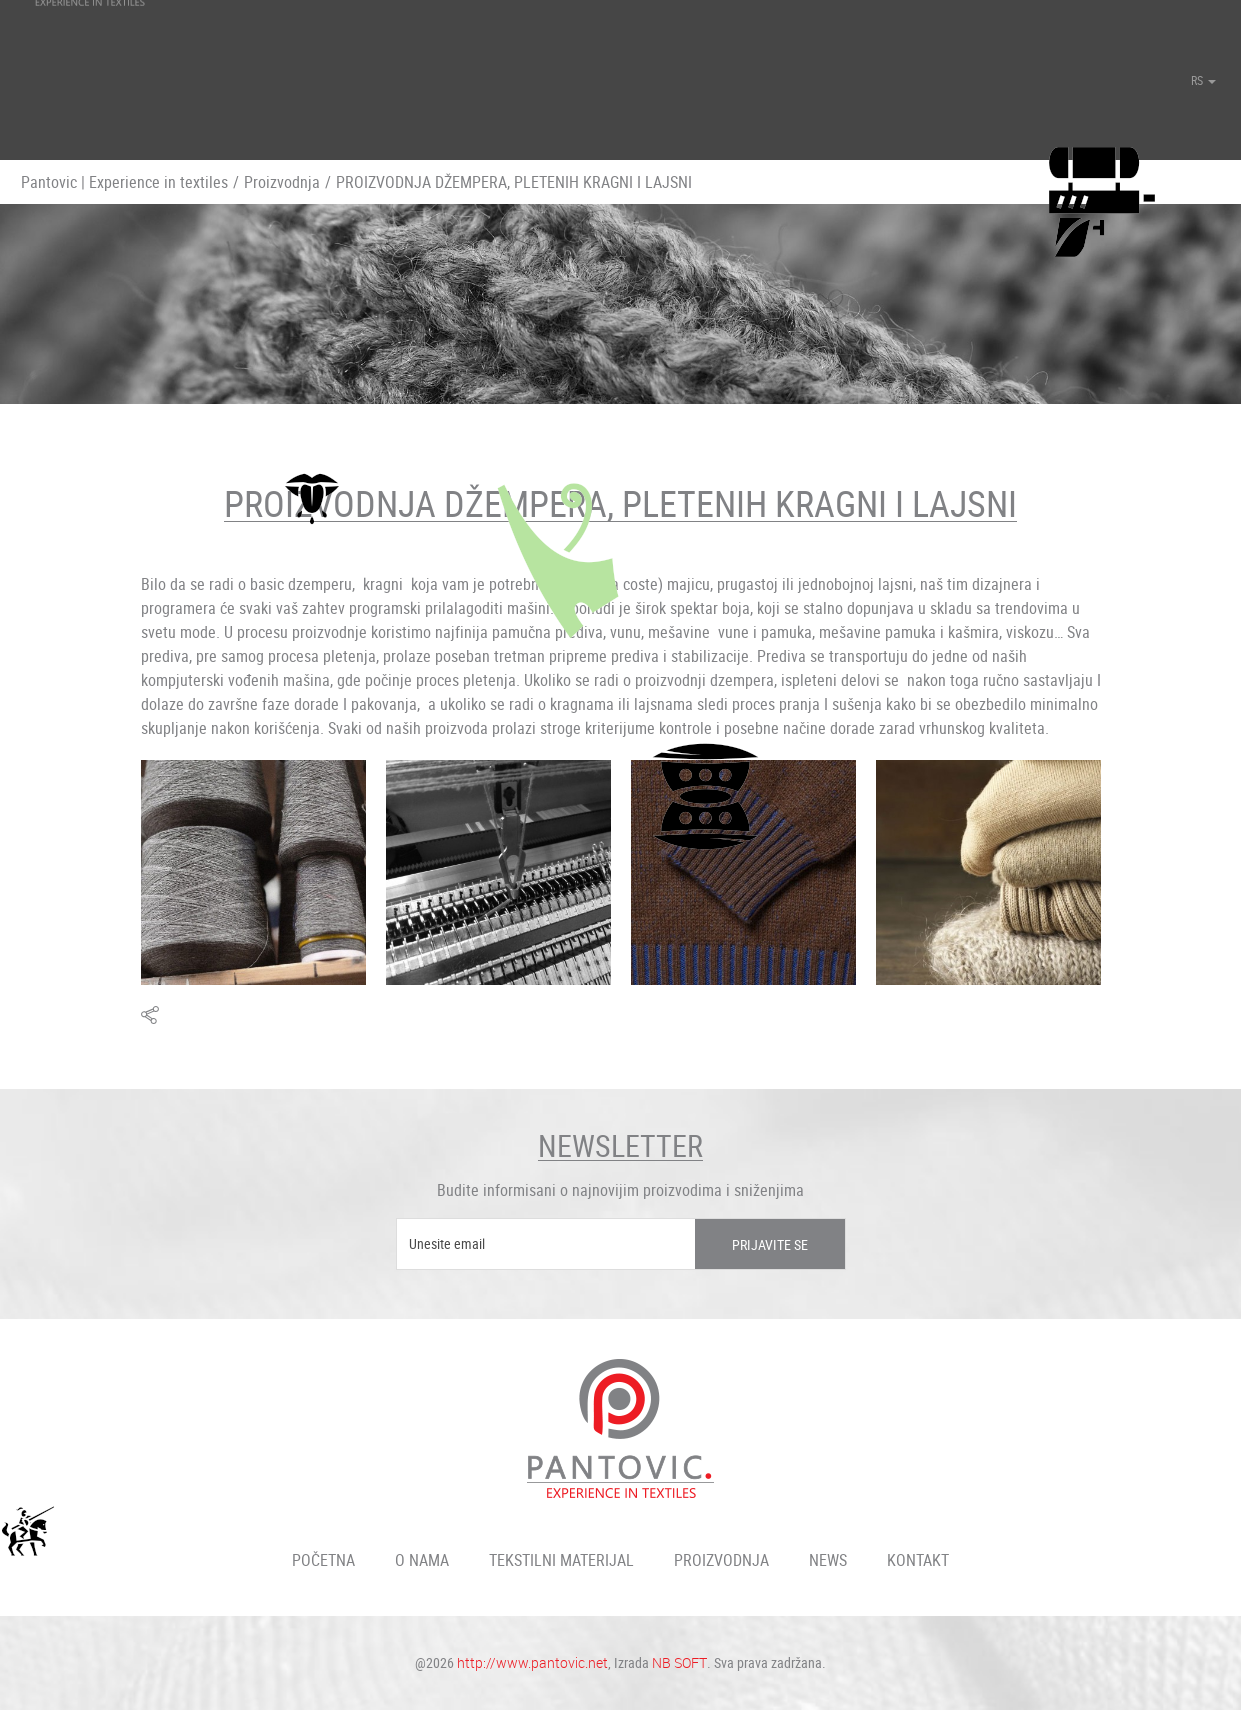  I want to click on select knight or cavalry unit in a strategy game, so click(28, 1531).